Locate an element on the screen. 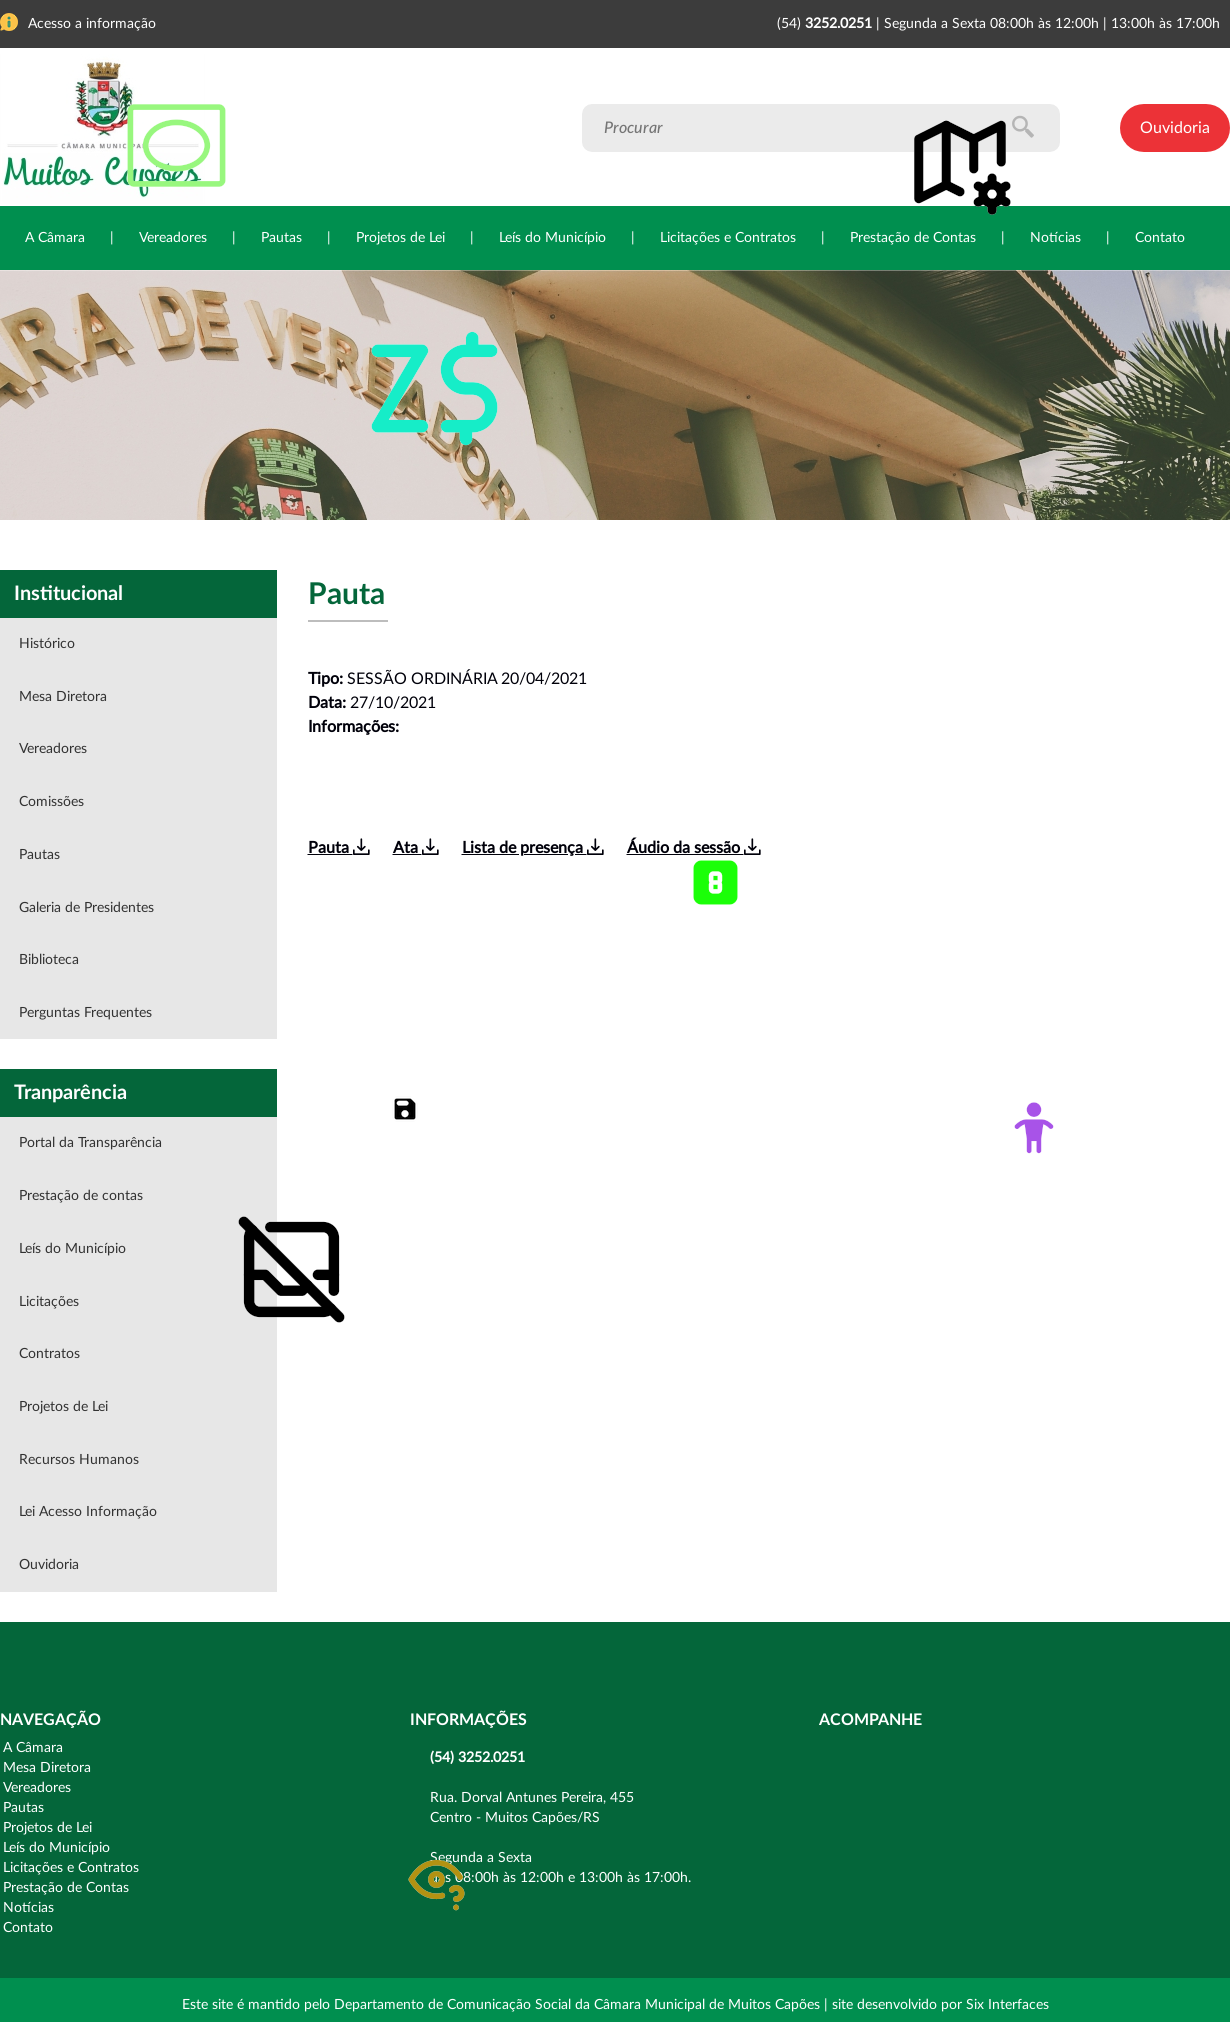 This screenshot has height=2022, width=1230. indicates zimbabwean dollar currency is located at coordinates (434, 388).